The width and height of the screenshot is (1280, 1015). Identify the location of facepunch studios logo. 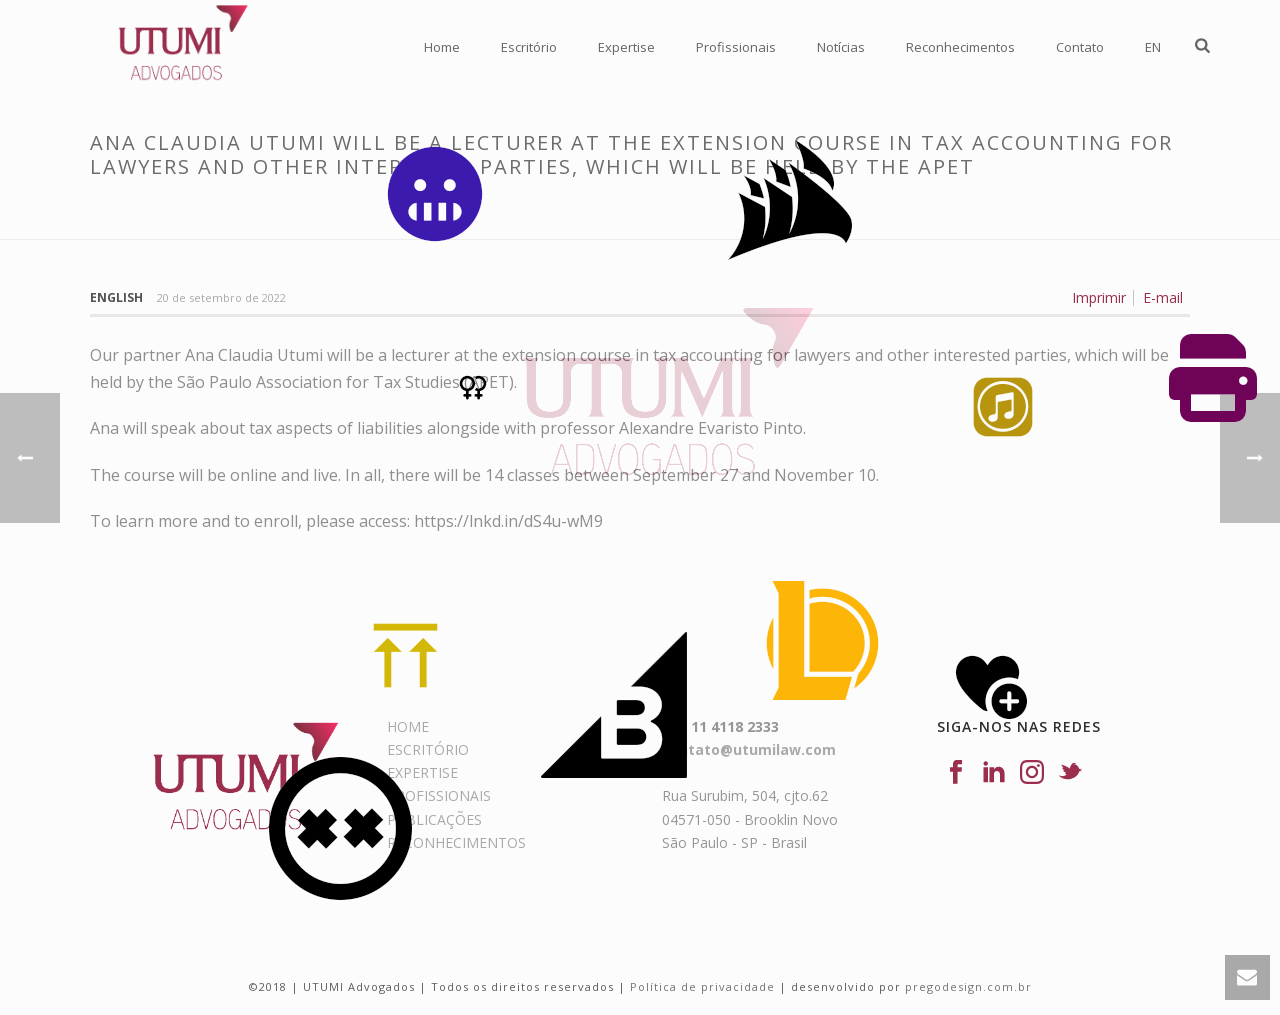
(340, 828).